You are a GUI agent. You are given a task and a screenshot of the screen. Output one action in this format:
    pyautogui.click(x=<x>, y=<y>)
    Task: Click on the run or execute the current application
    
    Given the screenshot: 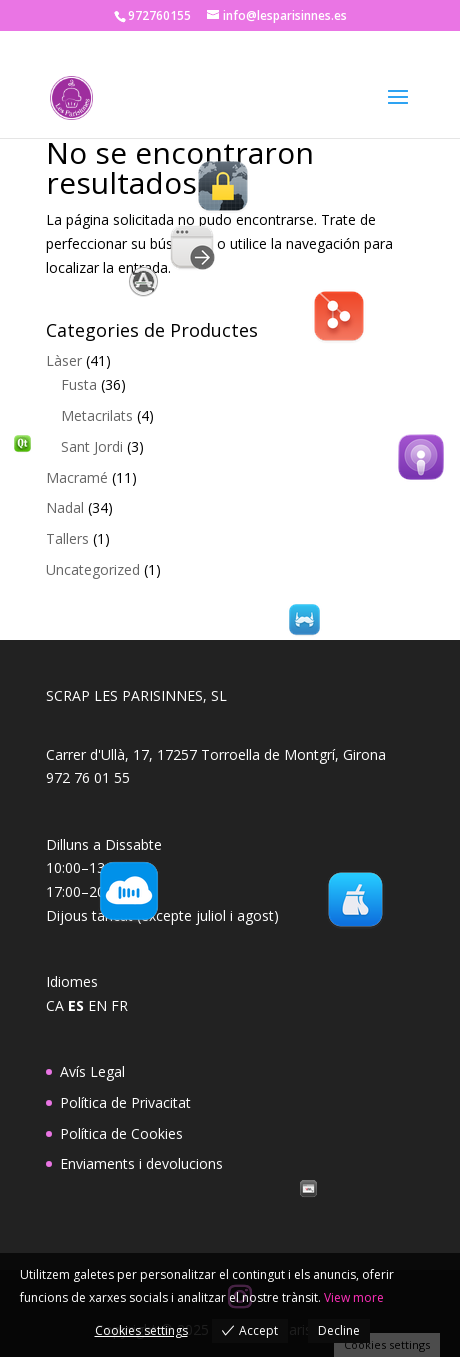 What is the action you would take?
    pyautogui.click(x=192, y=247)
    